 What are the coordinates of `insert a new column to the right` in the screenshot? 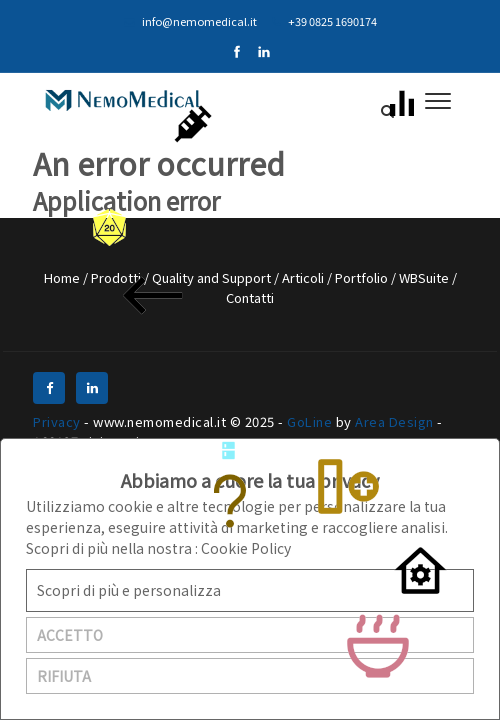 It's located at (345, 486).